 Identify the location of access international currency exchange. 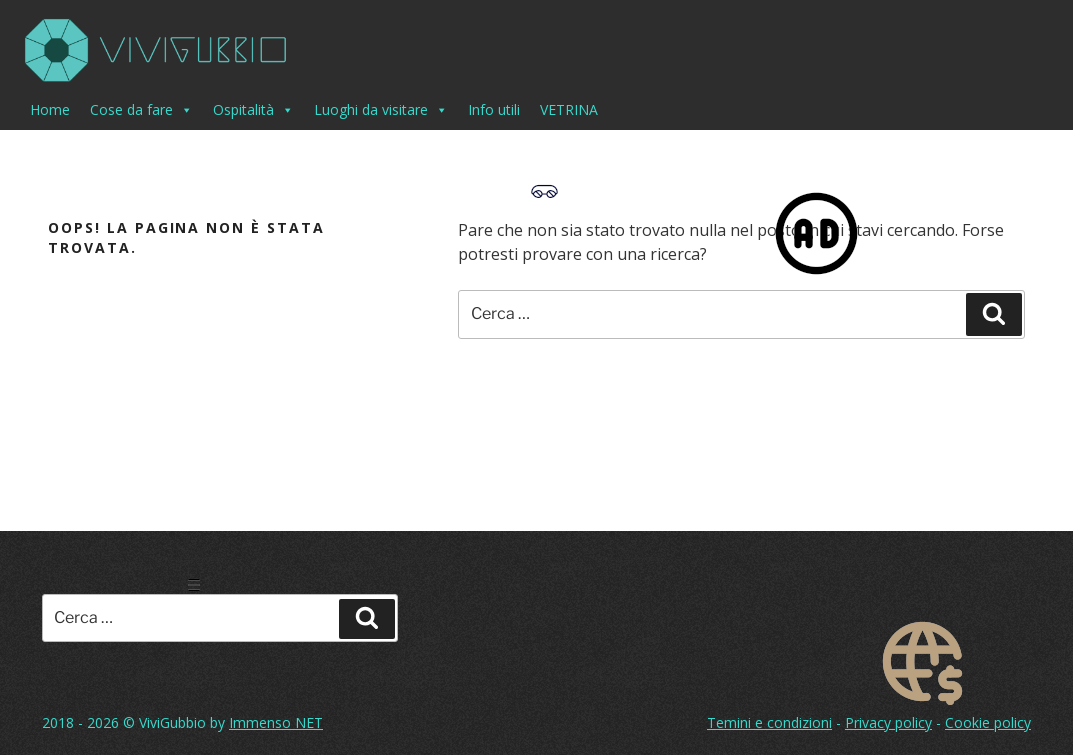
(922, 661).